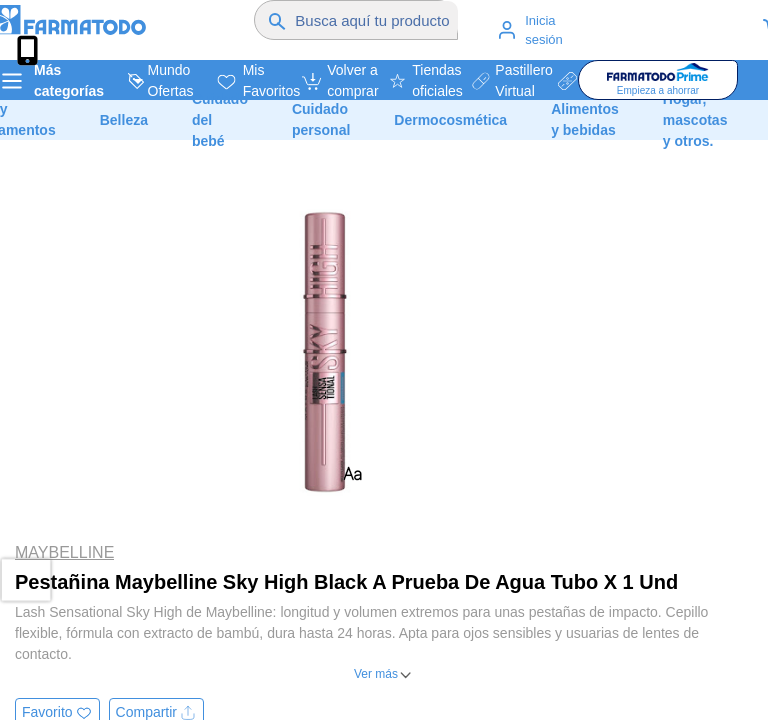 The height and width of the screenshot is (720, 768). What do you see at coordinates (27, 50) in the screenshot?
I see `access mobile device settings` at bounding box center [27, 50].